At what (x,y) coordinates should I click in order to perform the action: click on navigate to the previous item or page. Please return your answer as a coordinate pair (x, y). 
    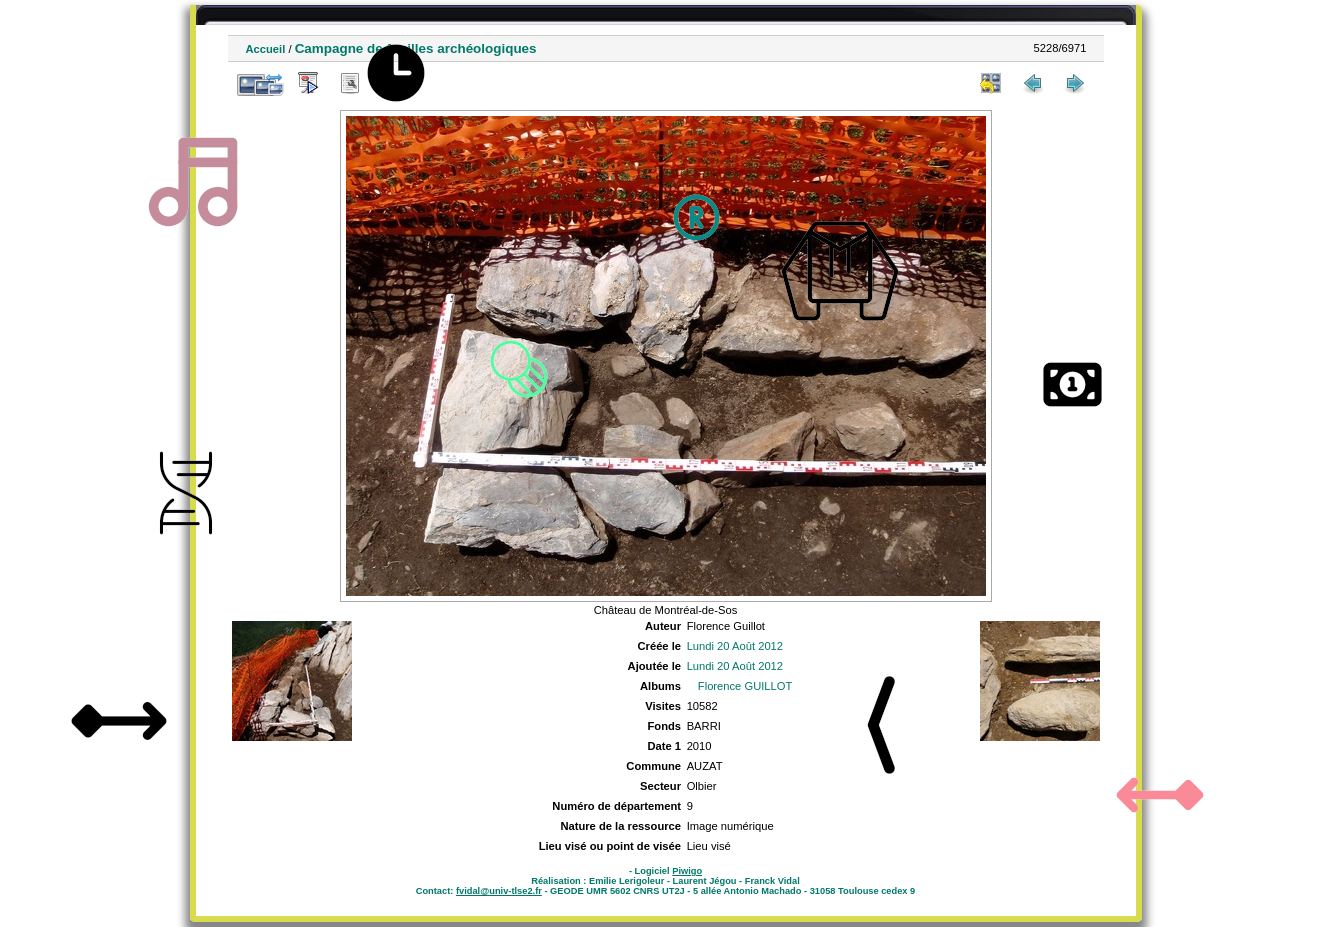
    Looking at the image, I should click on (884, 725).